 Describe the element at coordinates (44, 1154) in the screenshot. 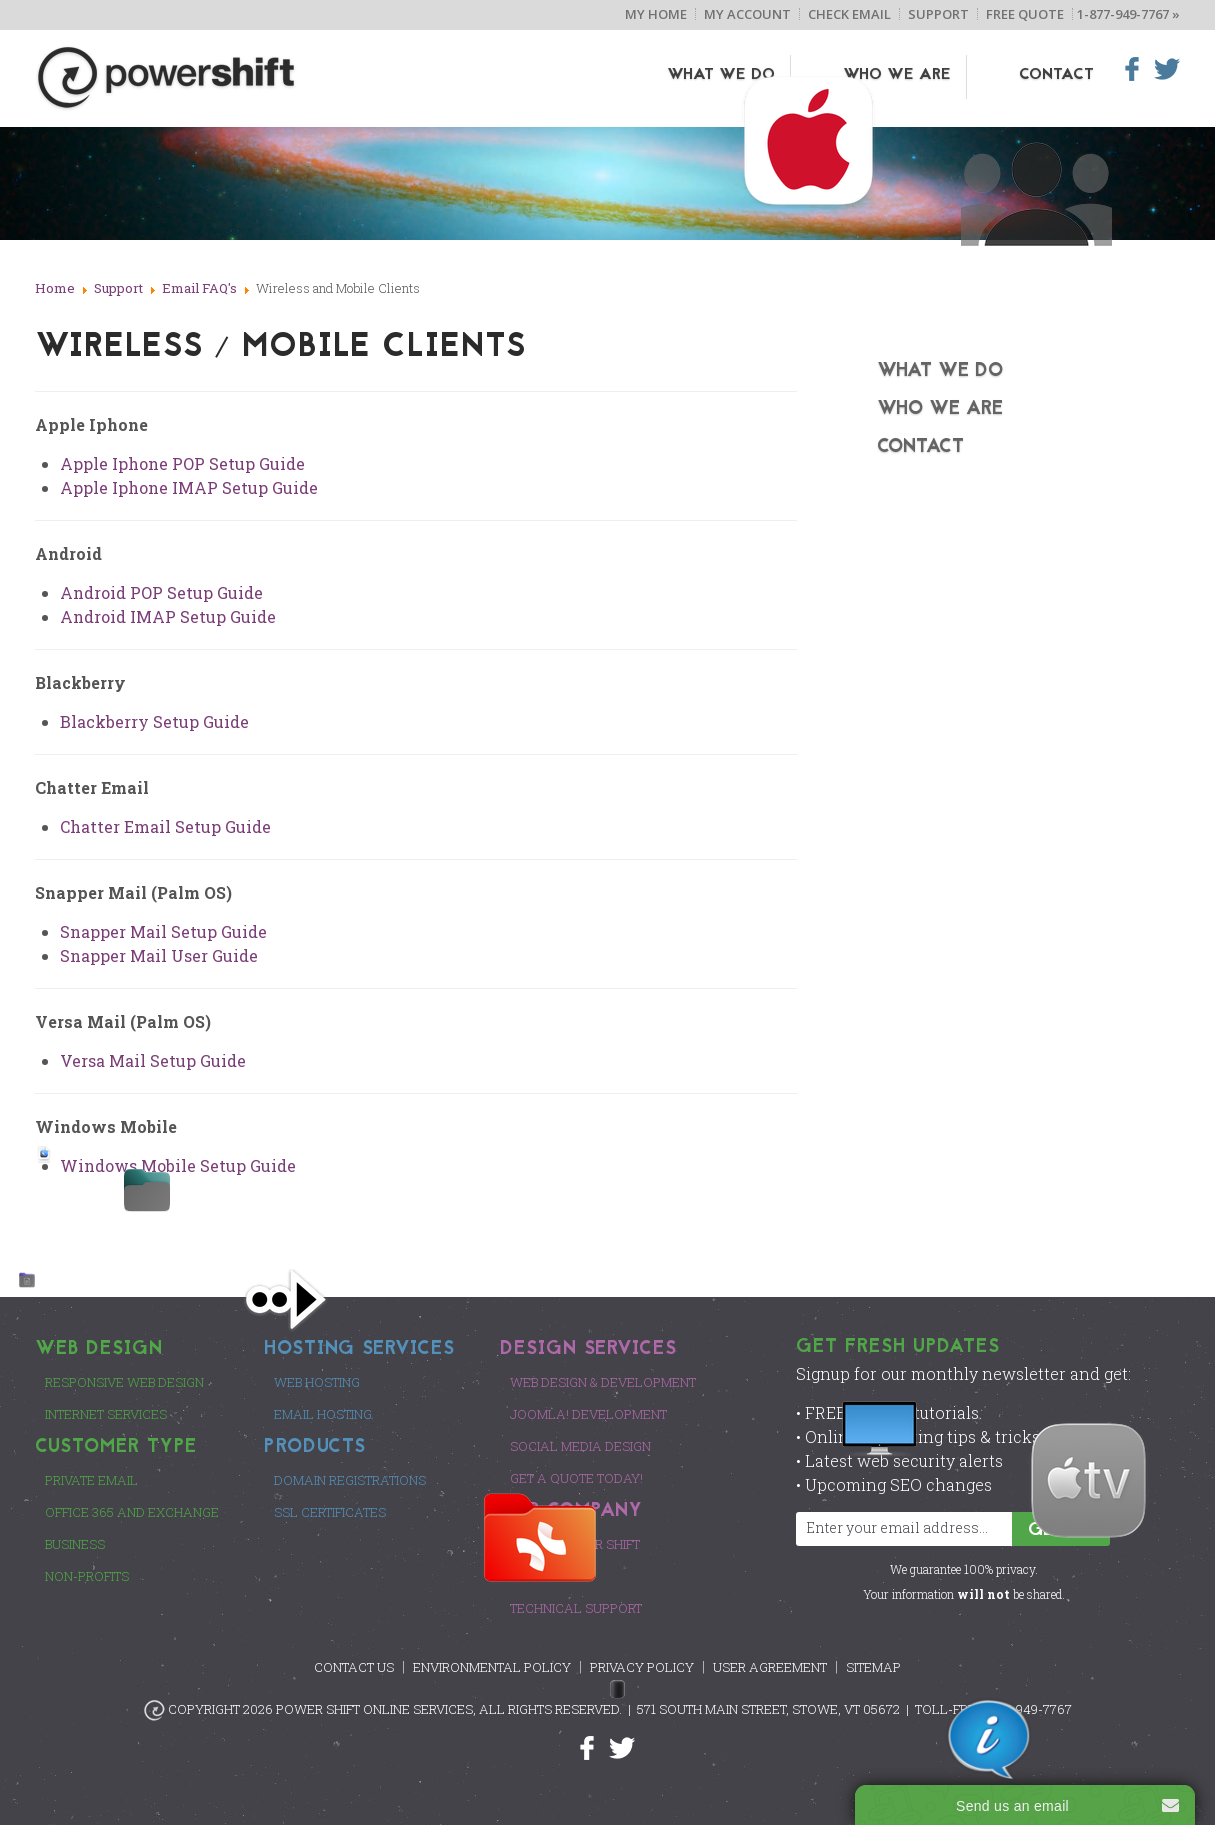

I see `open a screenshot or capture in CleanShot X` at that location.